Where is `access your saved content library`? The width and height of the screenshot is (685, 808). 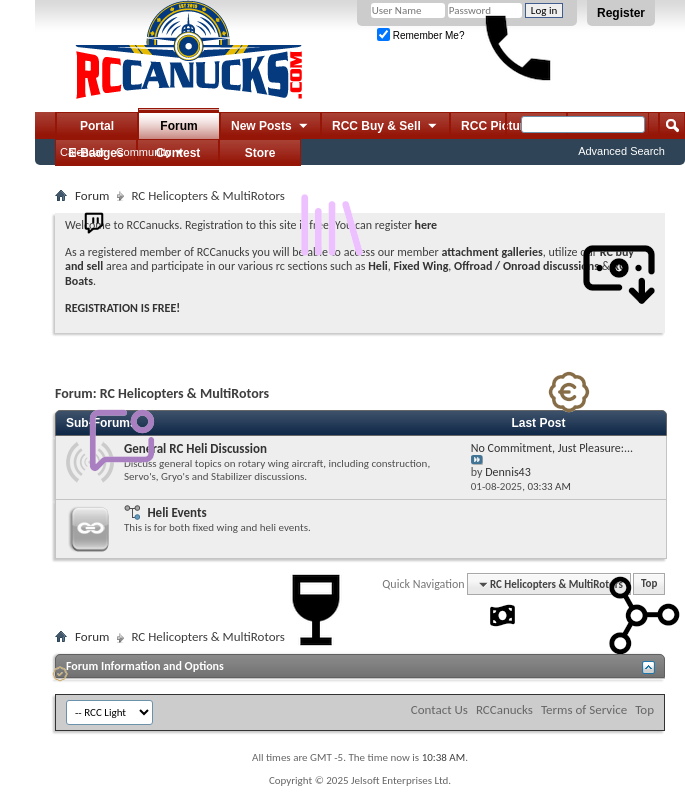
access your saved content library is located at coordinates (332, 225).